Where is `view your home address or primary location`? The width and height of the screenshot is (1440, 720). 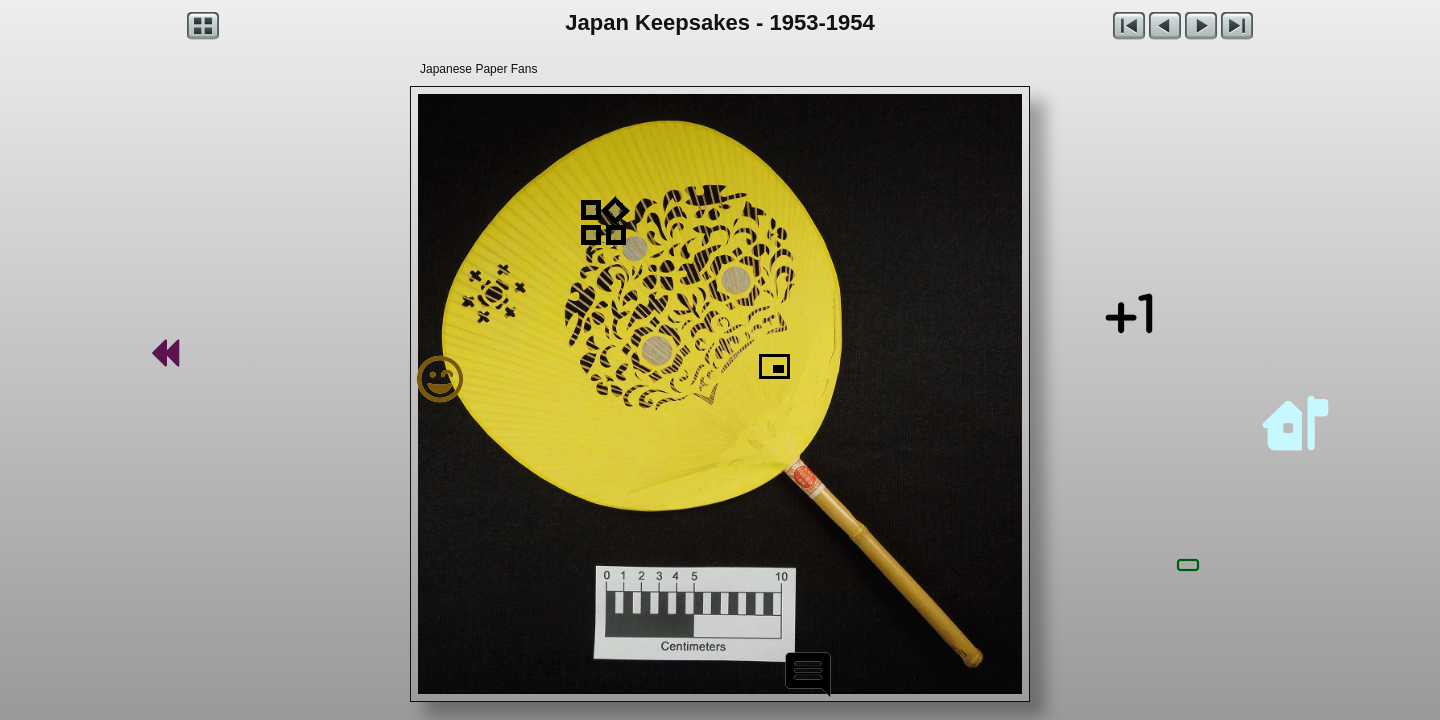 view your home address or primary location is located at coordinates (1295, 423).